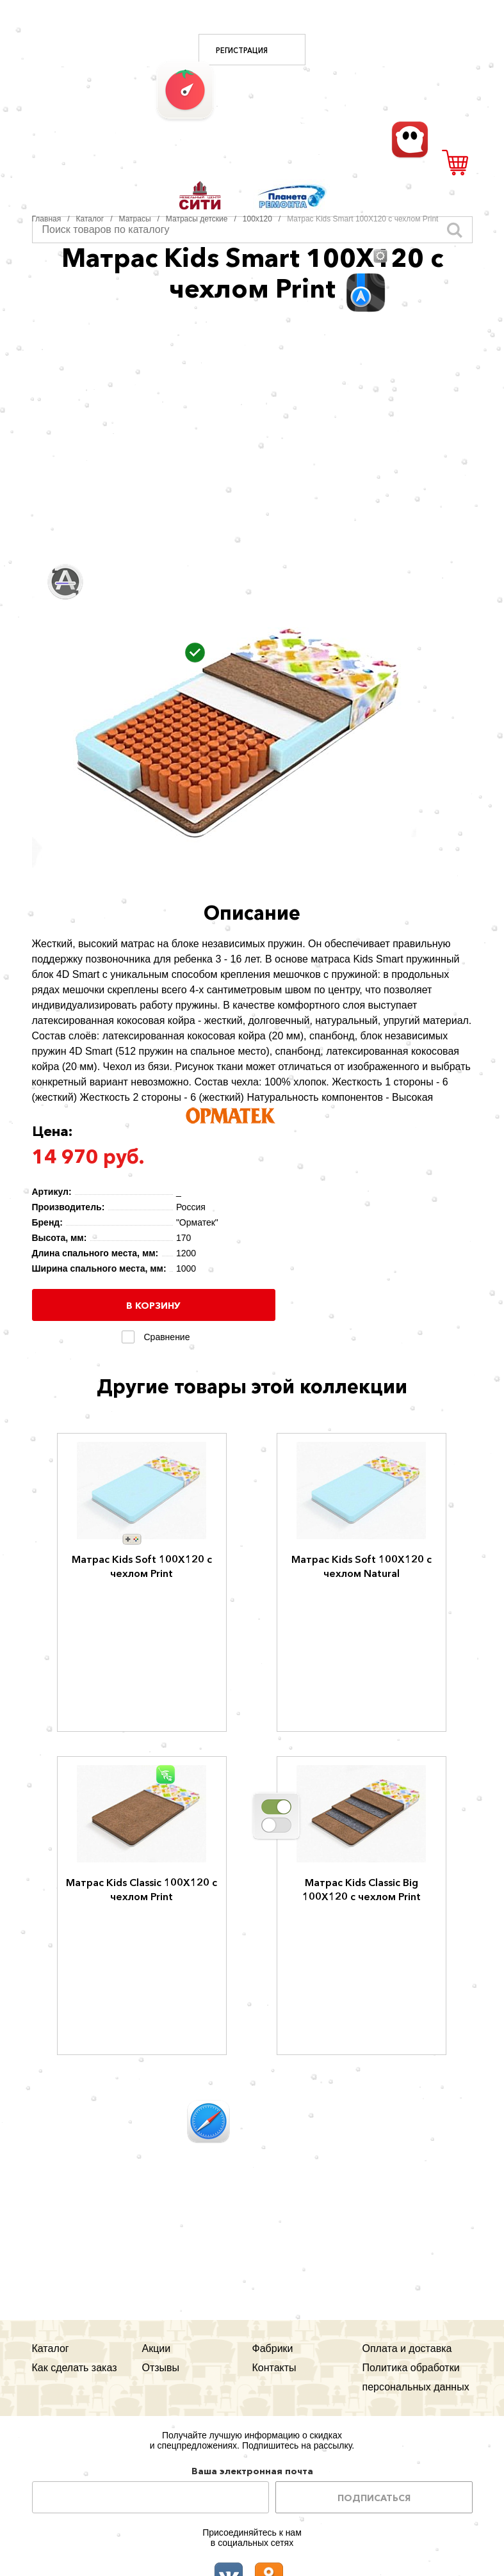 The image size is (504, 2576). What do you see at coordinates (208, 2121) in the screenshot?
I see `open Safari web browser` at bounding box center [208, 2121].